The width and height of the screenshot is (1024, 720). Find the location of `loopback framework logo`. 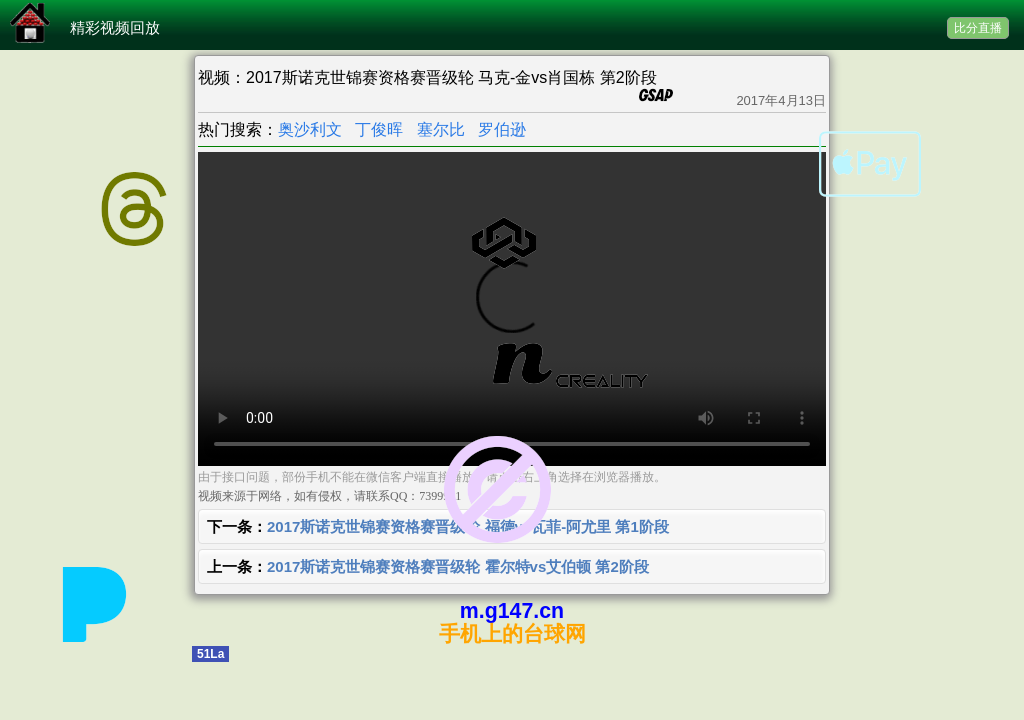

loopback framework logo is located at coordinates (504, 243).